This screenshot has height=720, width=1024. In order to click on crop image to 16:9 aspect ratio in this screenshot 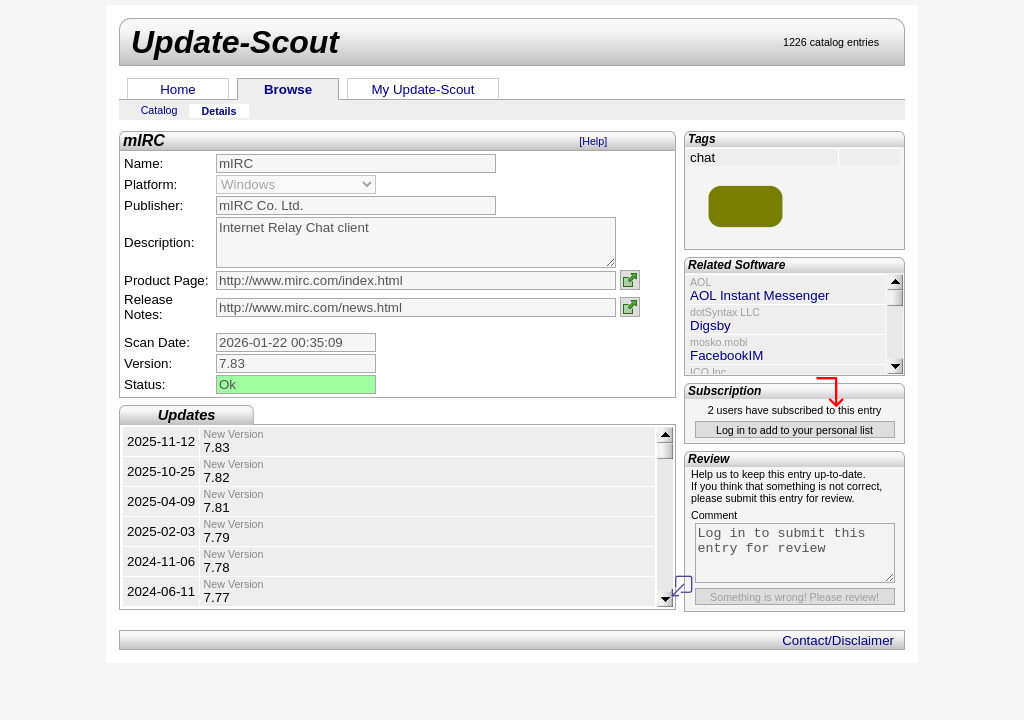, I will do `click(745, 206)`.